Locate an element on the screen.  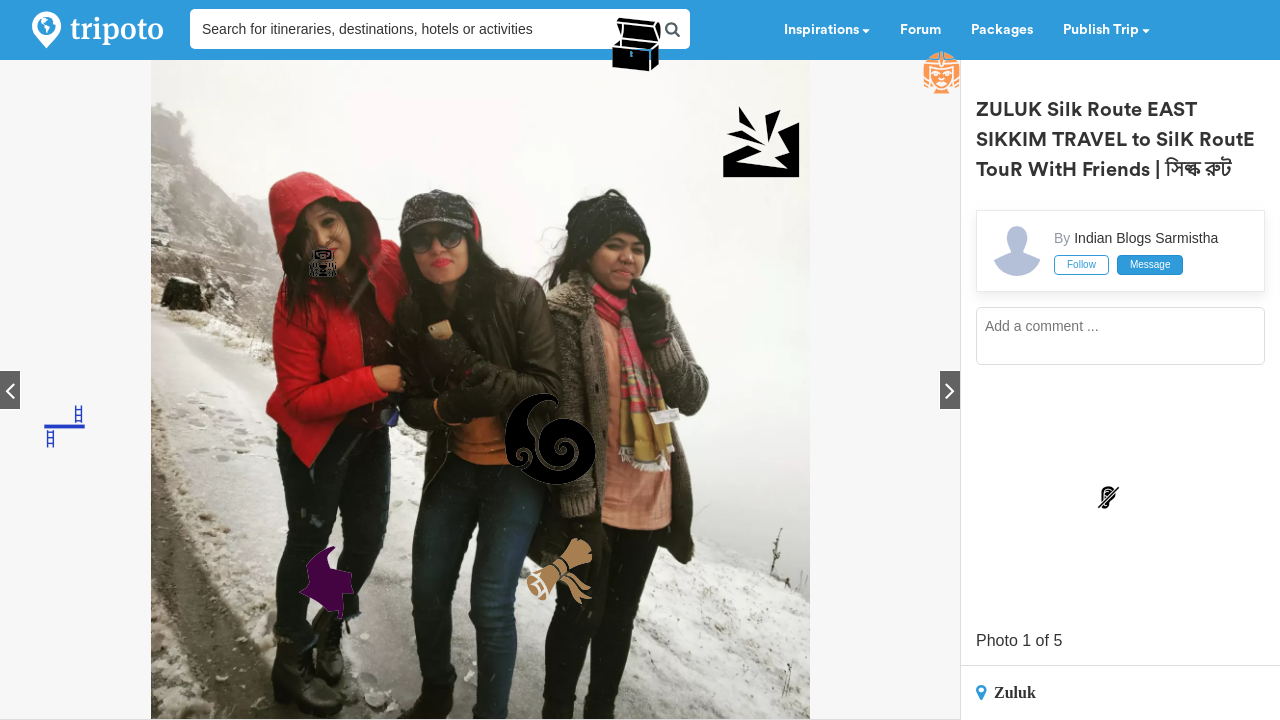
indicates hearing assistance is unavailable is located at coordinates (1108, 497).